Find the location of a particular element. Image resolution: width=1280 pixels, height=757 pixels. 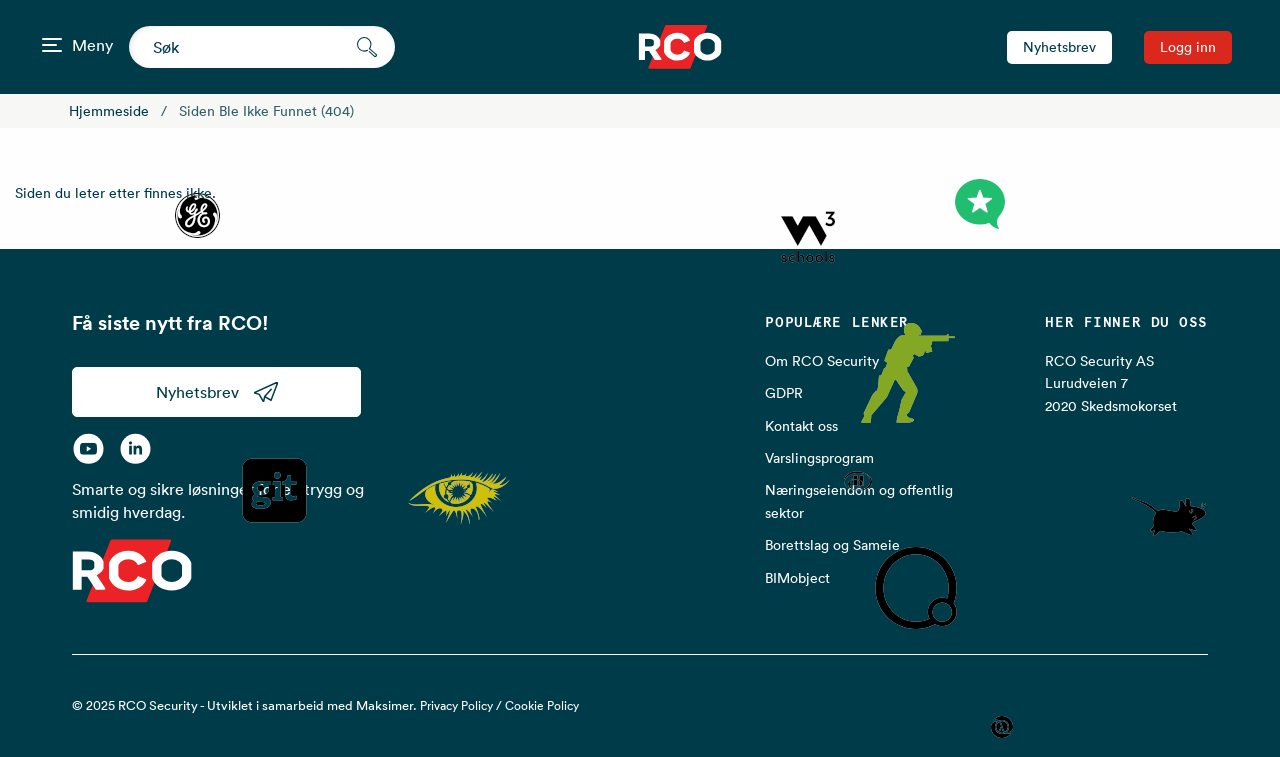

xfce desktop environment logo is located at coordinates (1168, 516).